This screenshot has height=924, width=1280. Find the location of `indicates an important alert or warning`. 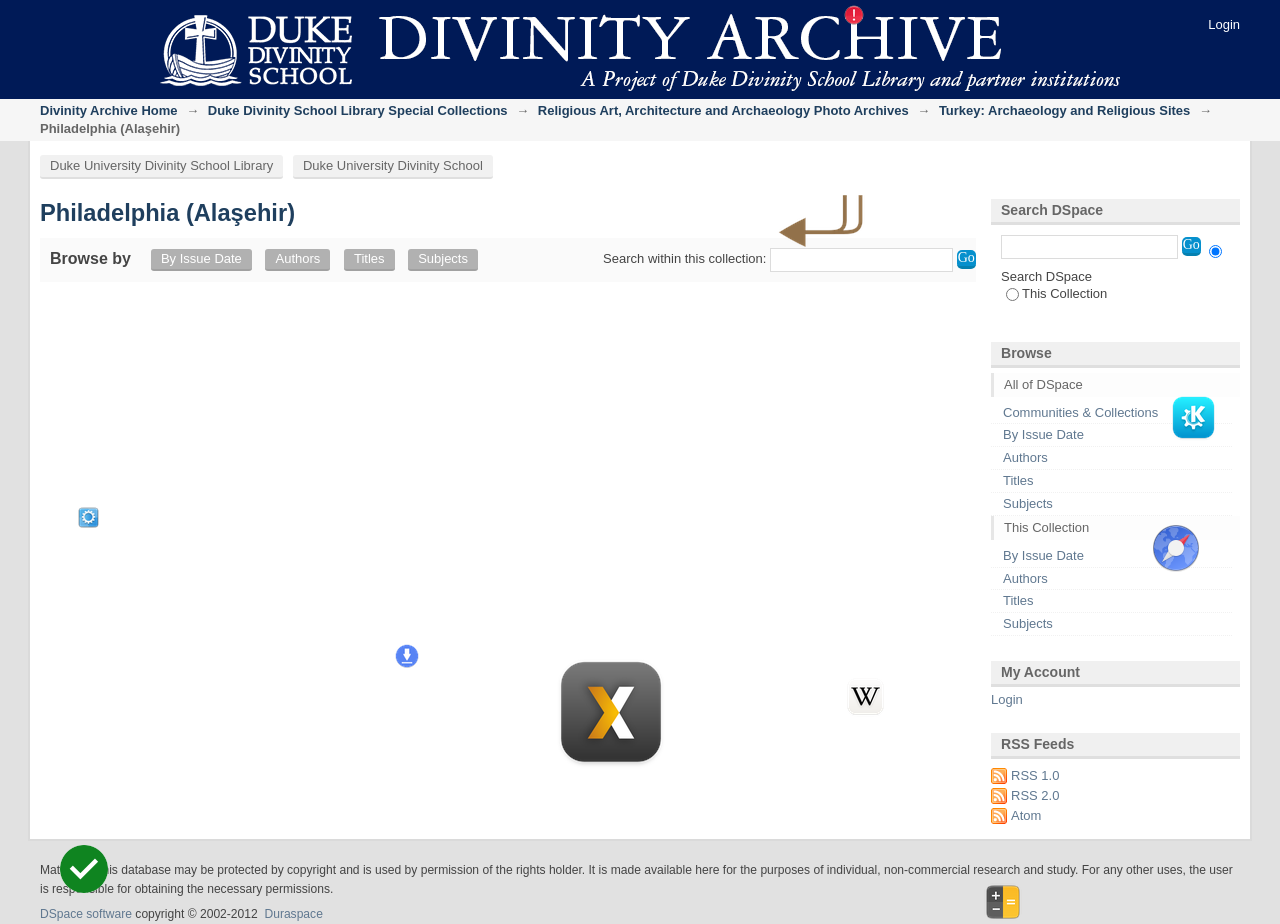

indicates an important alert or warning is located at coordinates (854, 15).